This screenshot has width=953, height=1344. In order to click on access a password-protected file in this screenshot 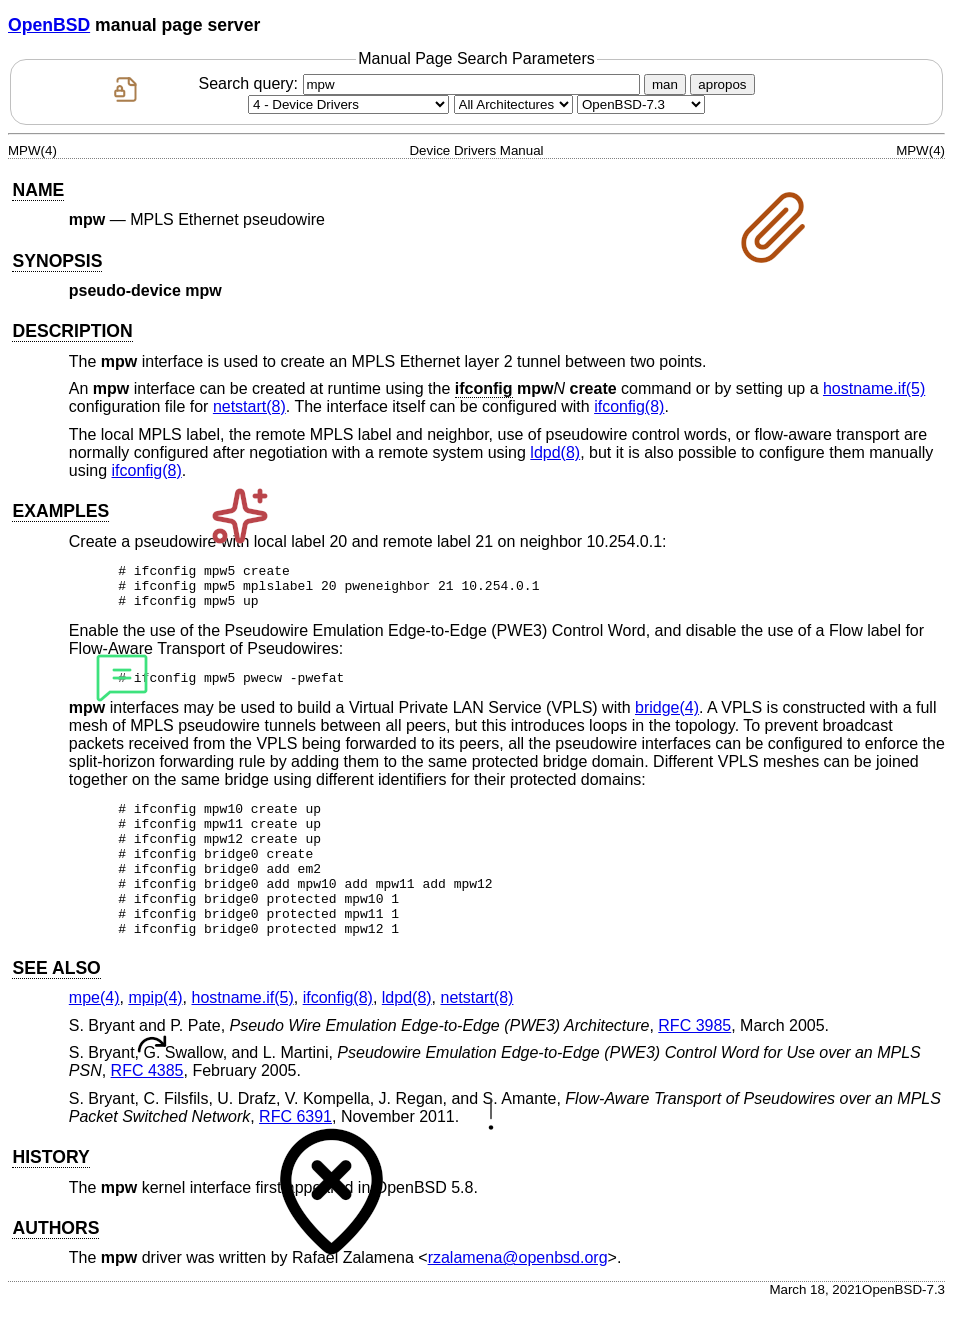, I will do `click(126, 89)`.